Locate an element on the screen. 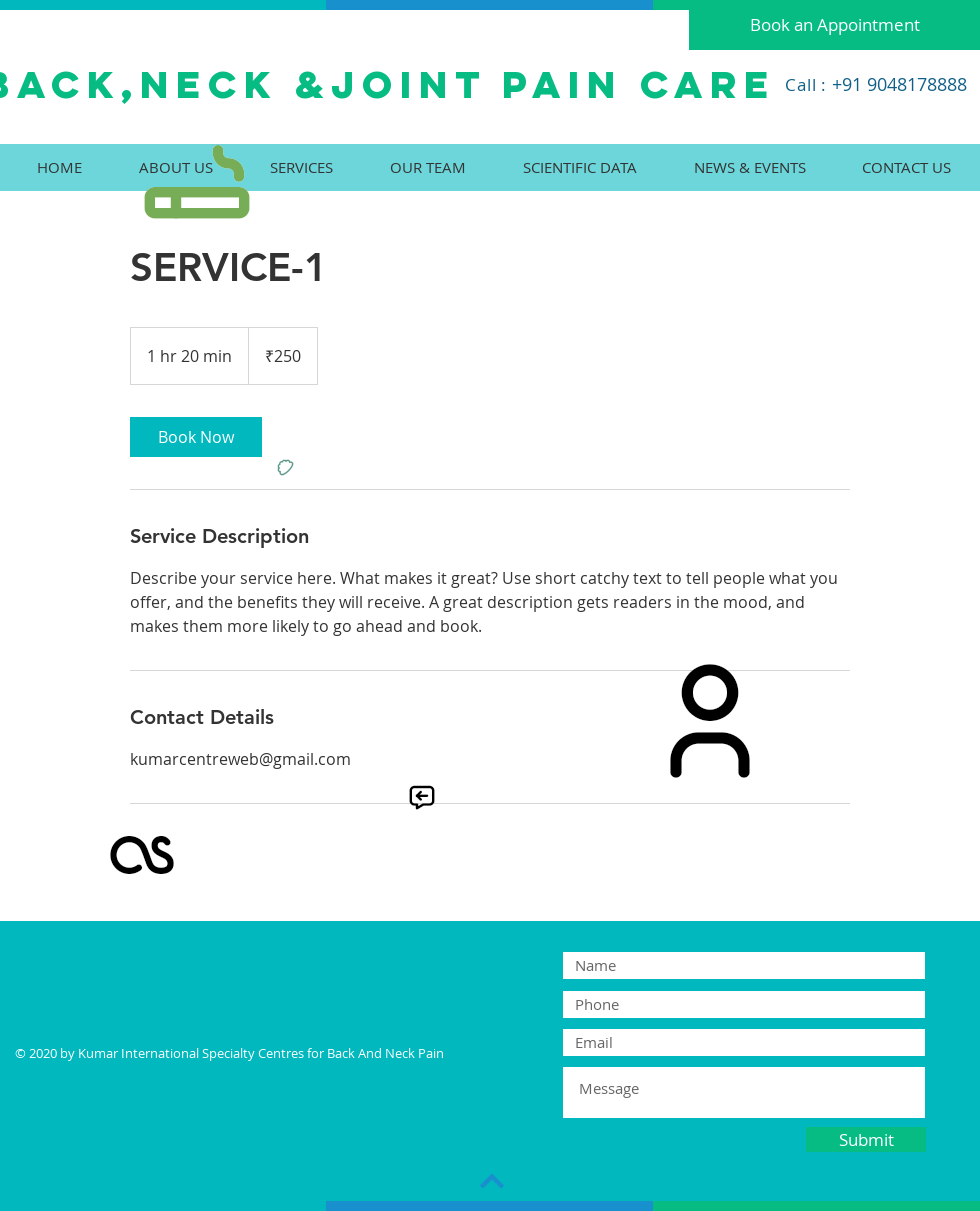  reply to a message is located at coordinates (422, 797).